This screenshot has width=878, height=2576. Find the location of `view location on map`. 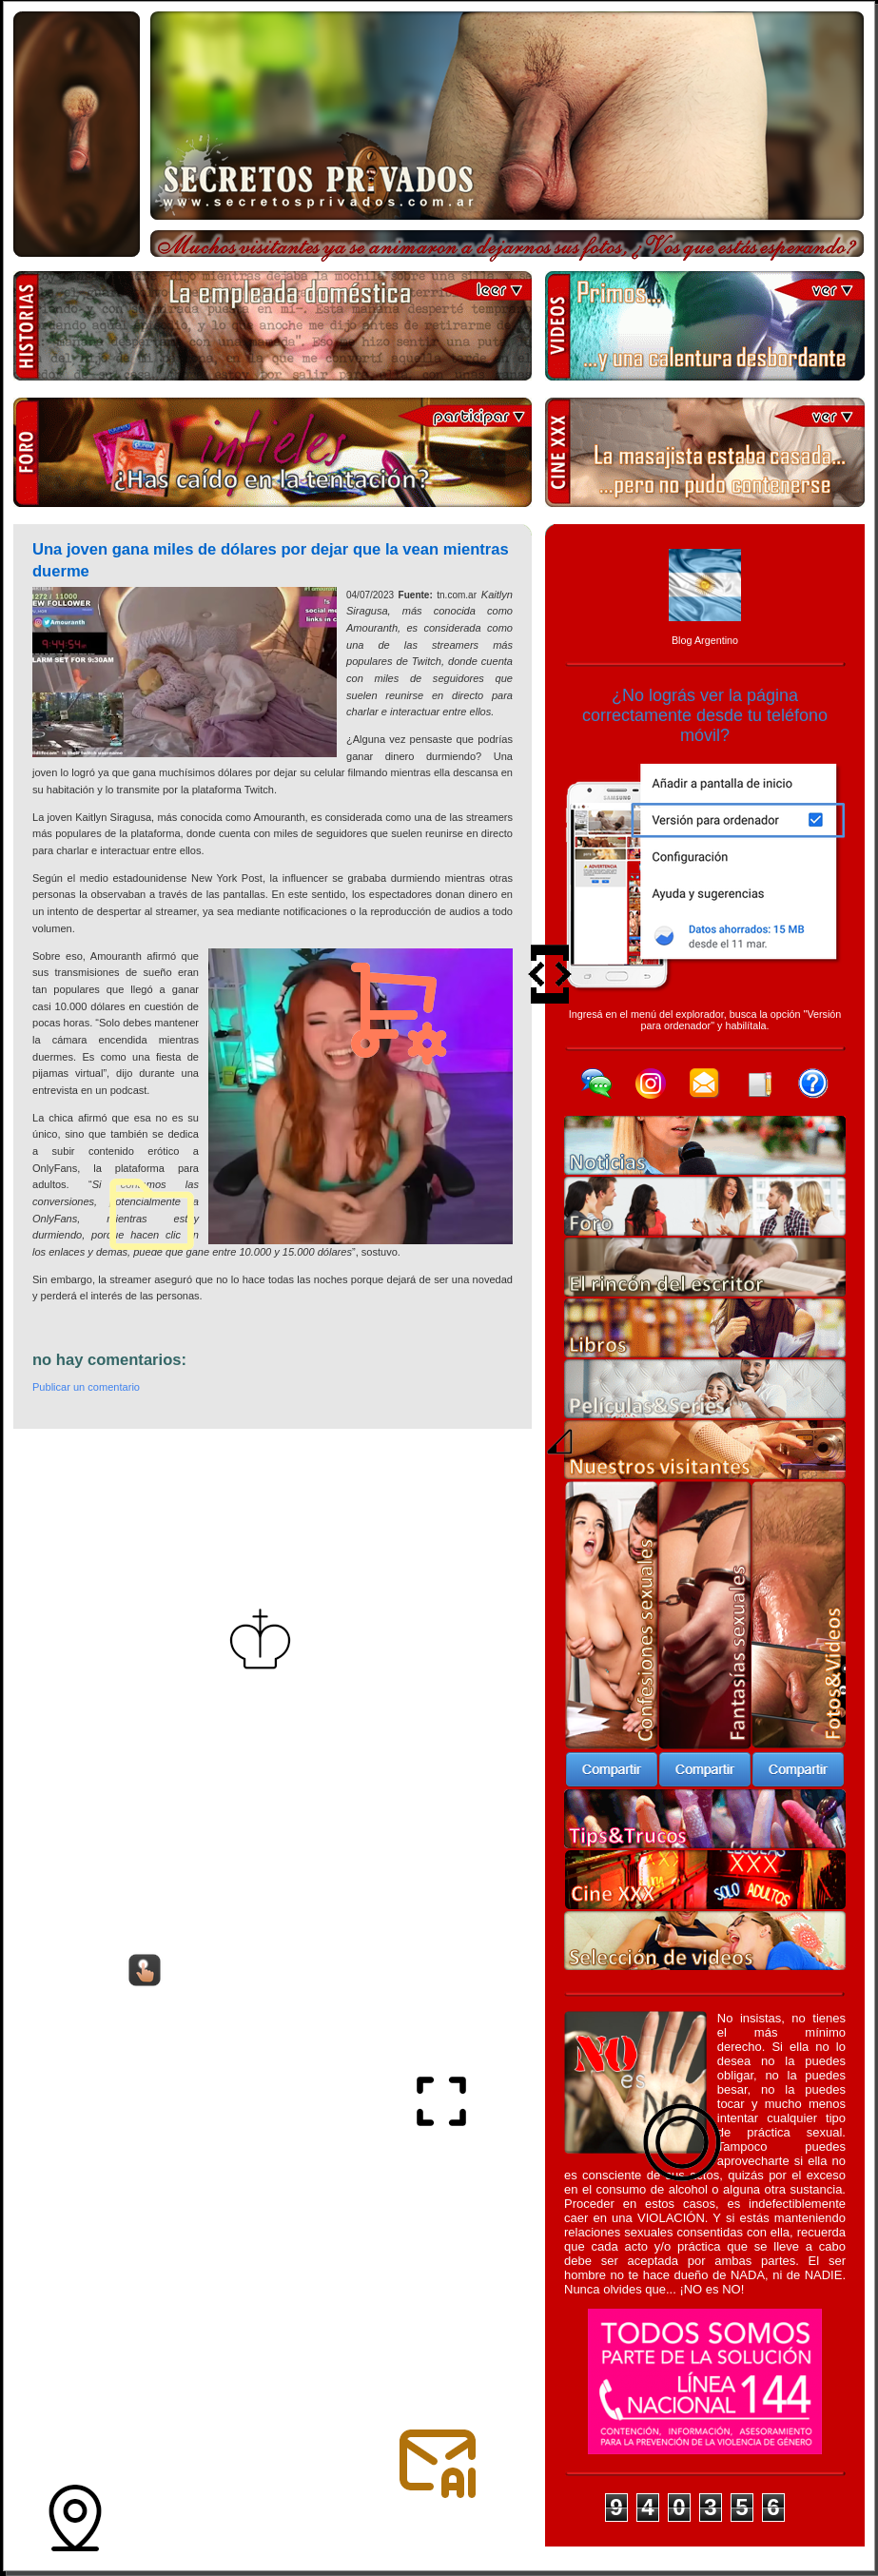

view location on map is located at coordinates (75, 2518).